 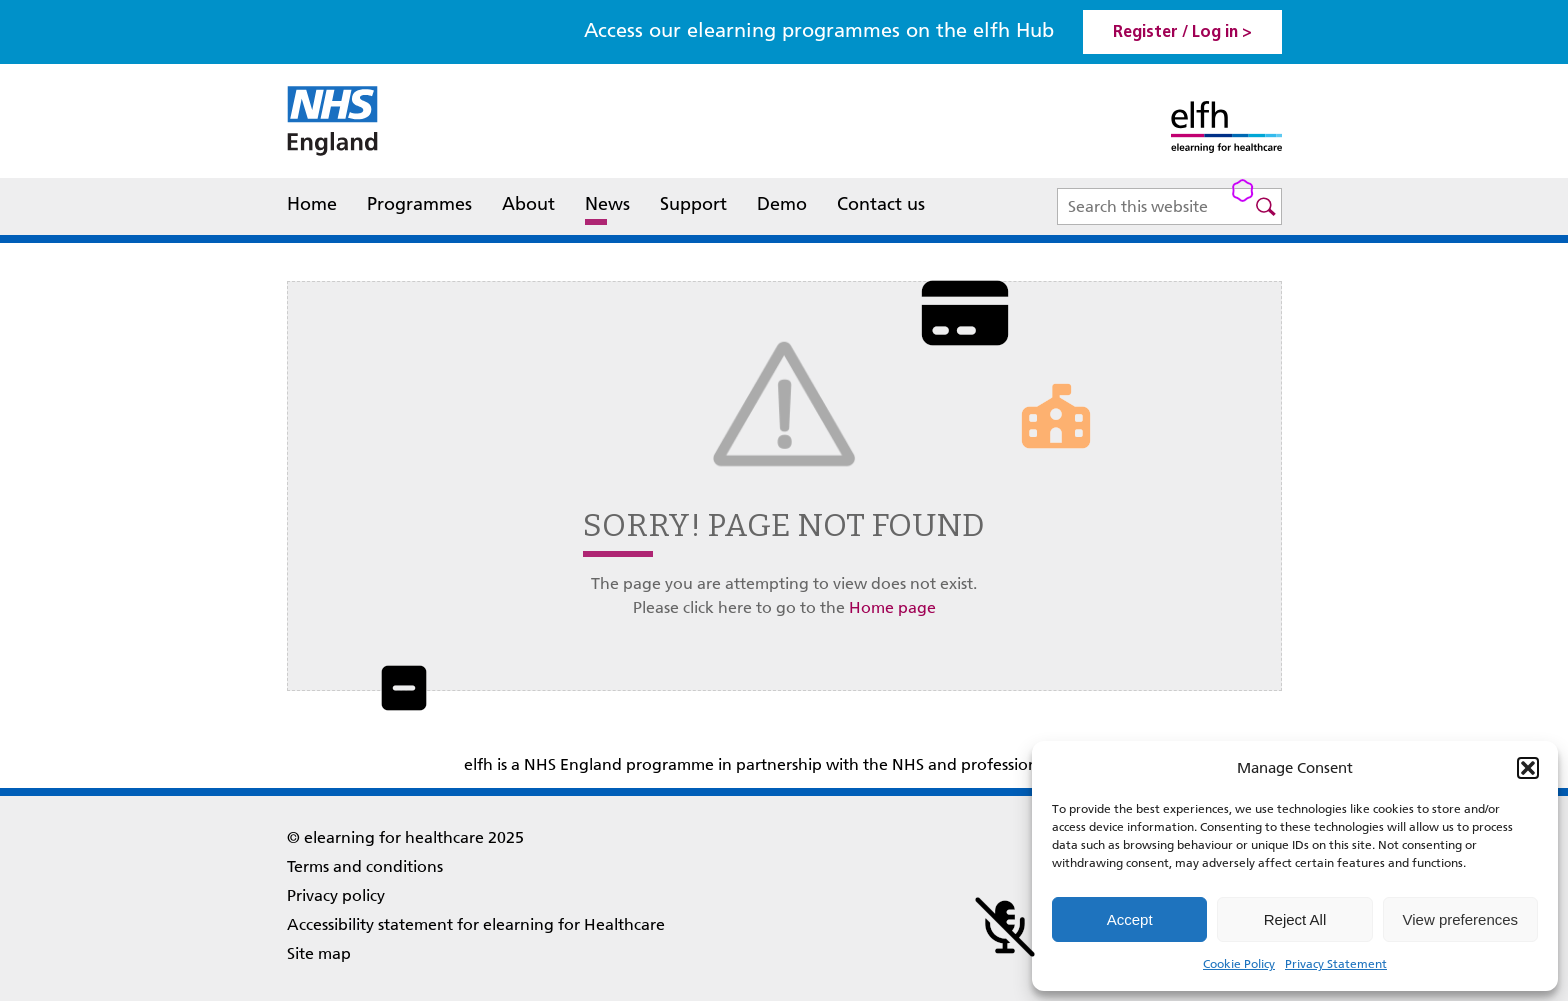 I want to click on navigate to school or educational institution, so click(x=1056, y=418).